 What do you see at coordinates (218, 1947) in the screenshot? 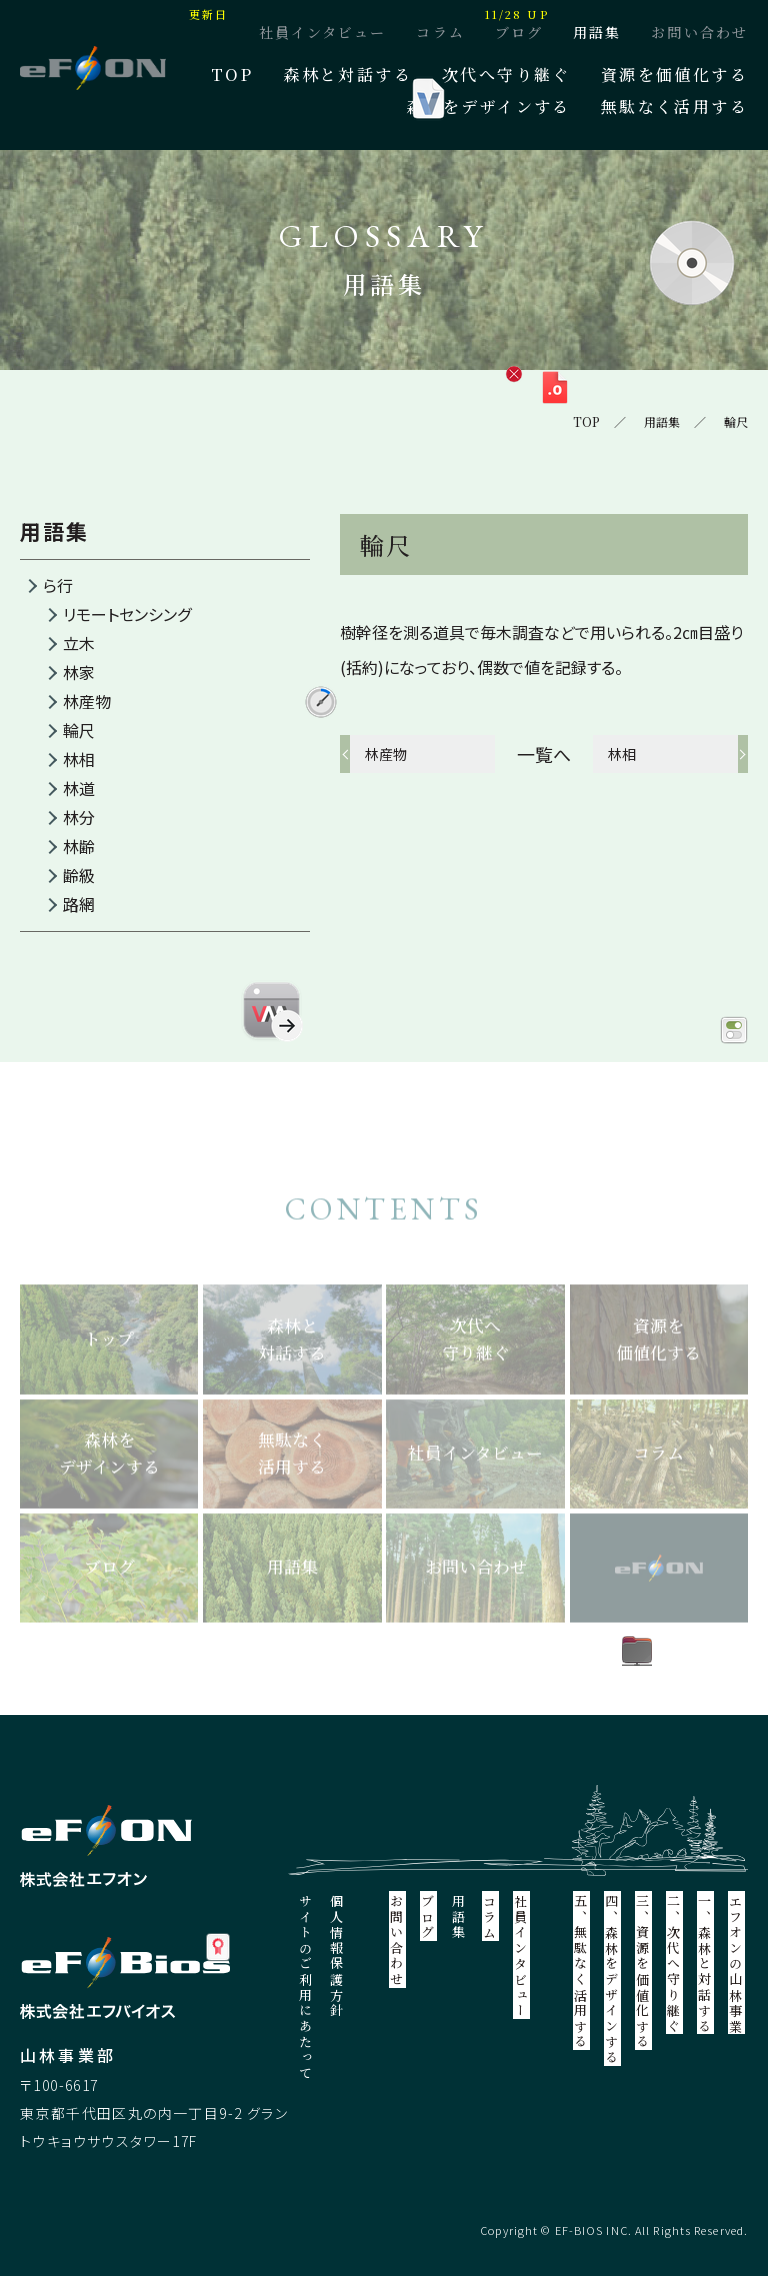
I see `pkcs7 certificate bundle file` at bounding box center [218, 1947].